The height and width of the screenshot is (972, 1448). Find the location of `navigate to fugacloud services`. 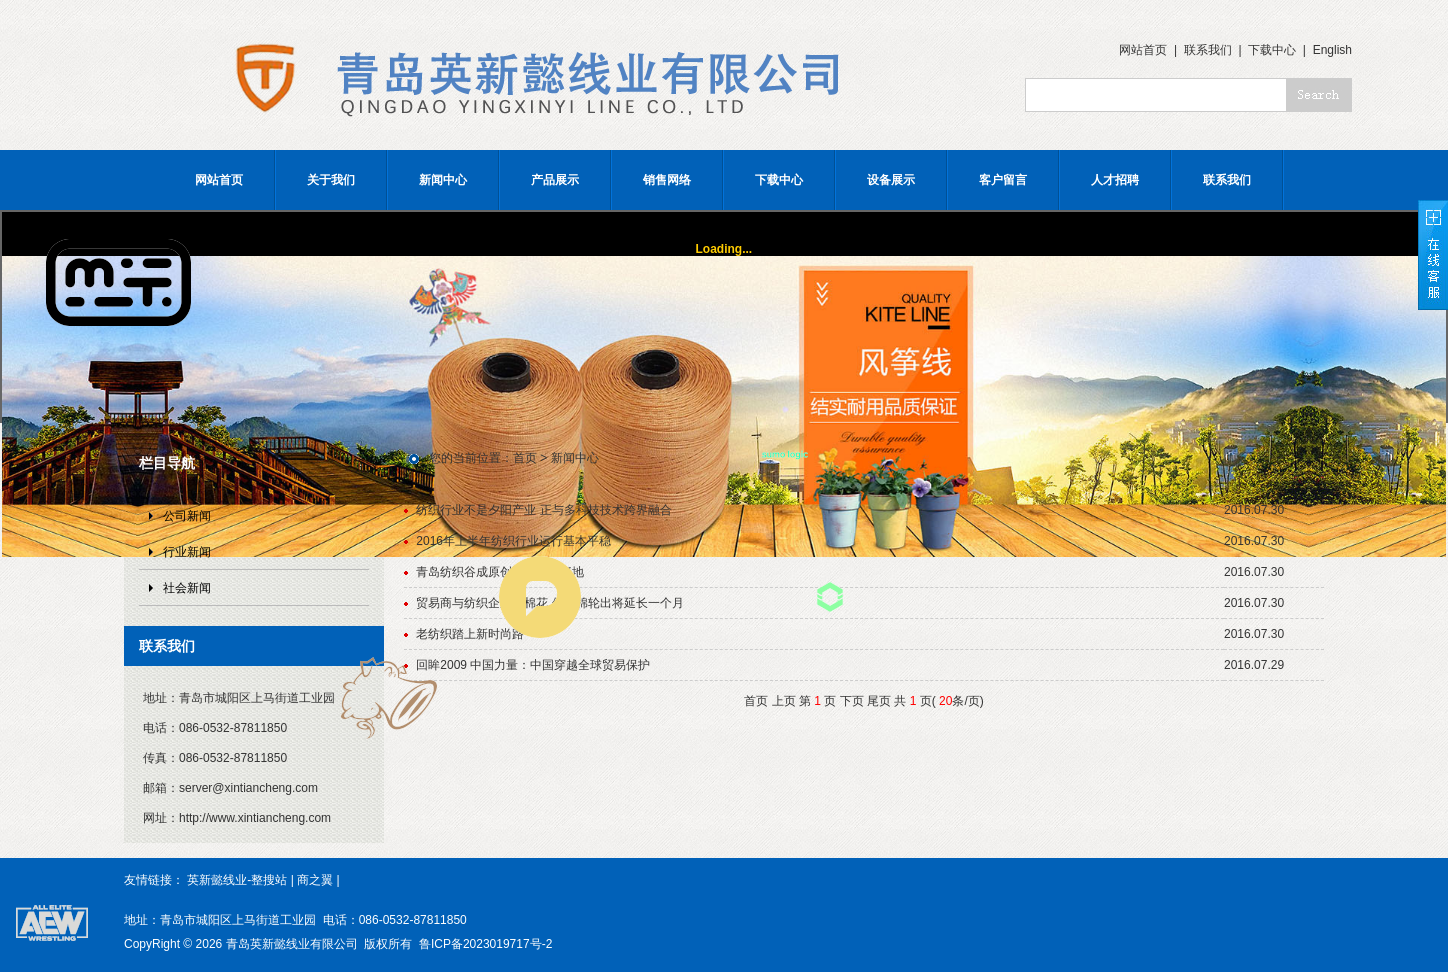

navigate to fugacloud services is located at coordinates (830, 597).